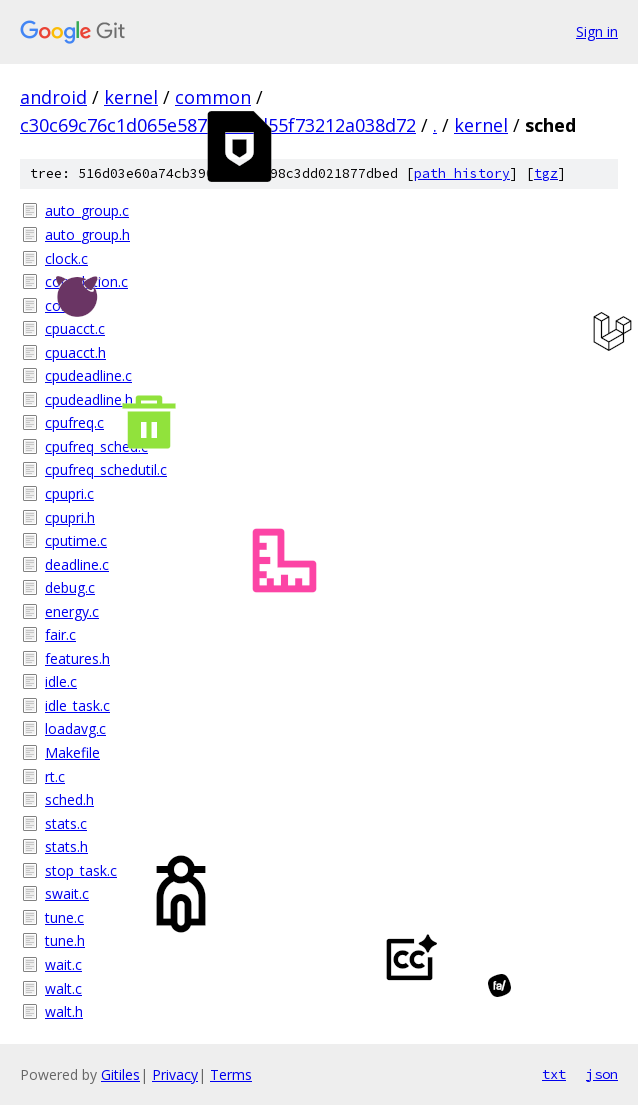  I want to click on select e-bike as transportation mode, so click(181, 894).